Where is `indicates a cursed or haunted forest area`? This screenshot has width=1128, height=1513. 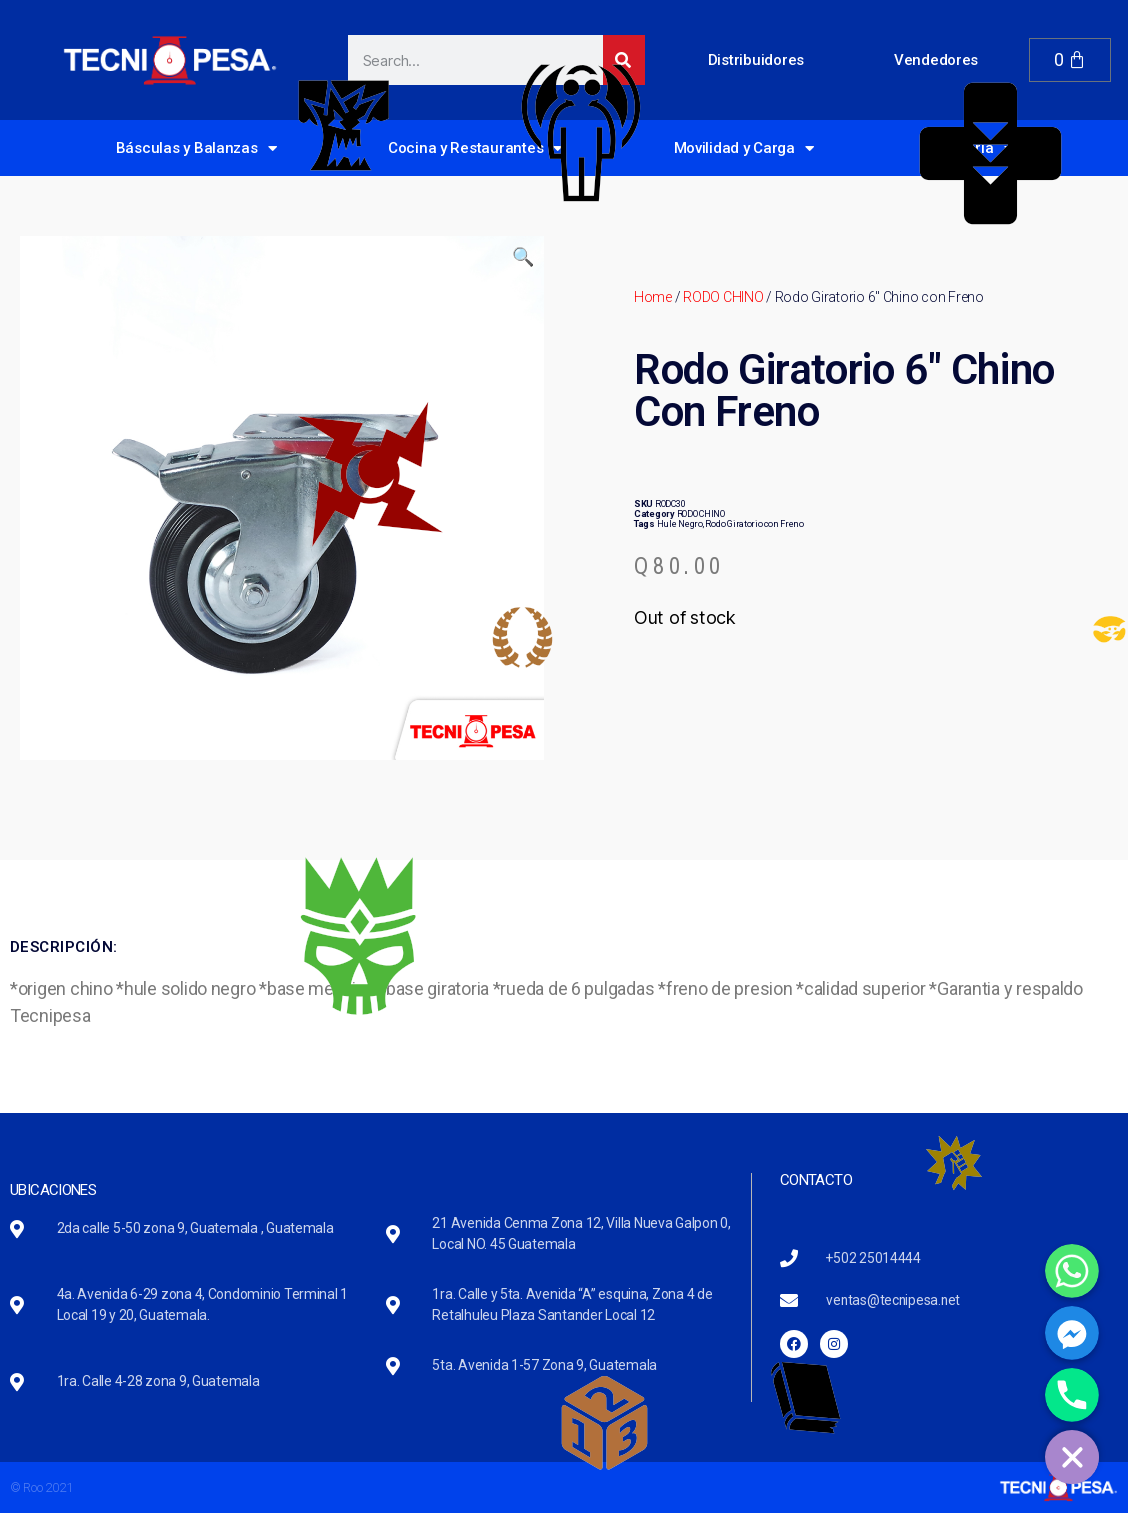 indicates a cursed or haunted forest area is located at coordinates (343, 125).